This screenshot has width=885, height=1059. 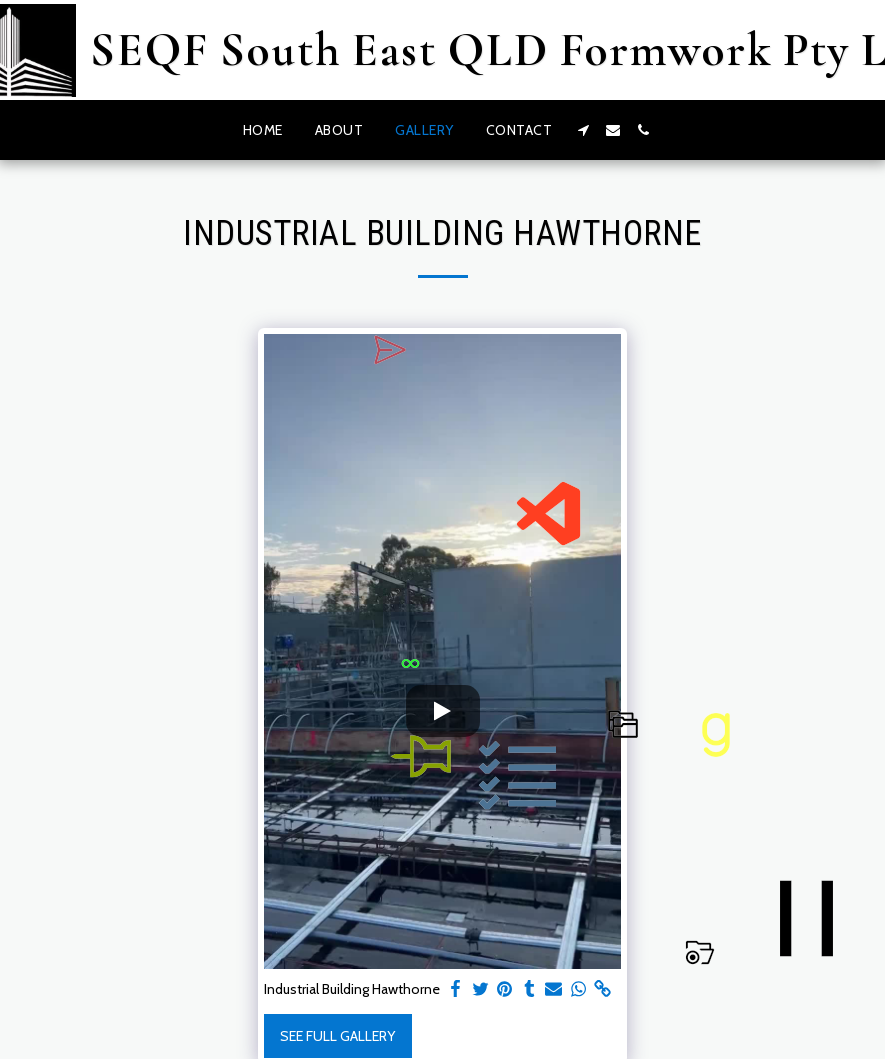 What do you see at coordinates (699, 952) in the screenshot?
I see `expanded root directory in file explorer` at bounding box center [699, 952].